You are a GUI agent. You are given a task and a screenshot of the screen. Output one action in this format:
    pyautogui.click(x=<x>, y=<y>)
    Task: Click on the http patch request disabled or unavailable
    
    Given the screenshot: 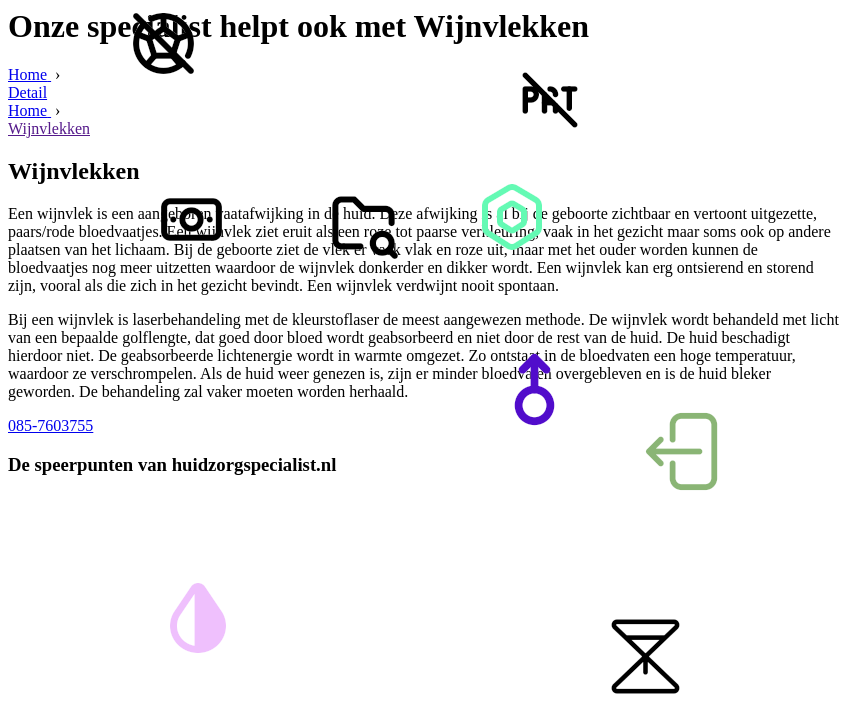 What is the action you would take?
    pyautogui.click(x=550, y=100)
    